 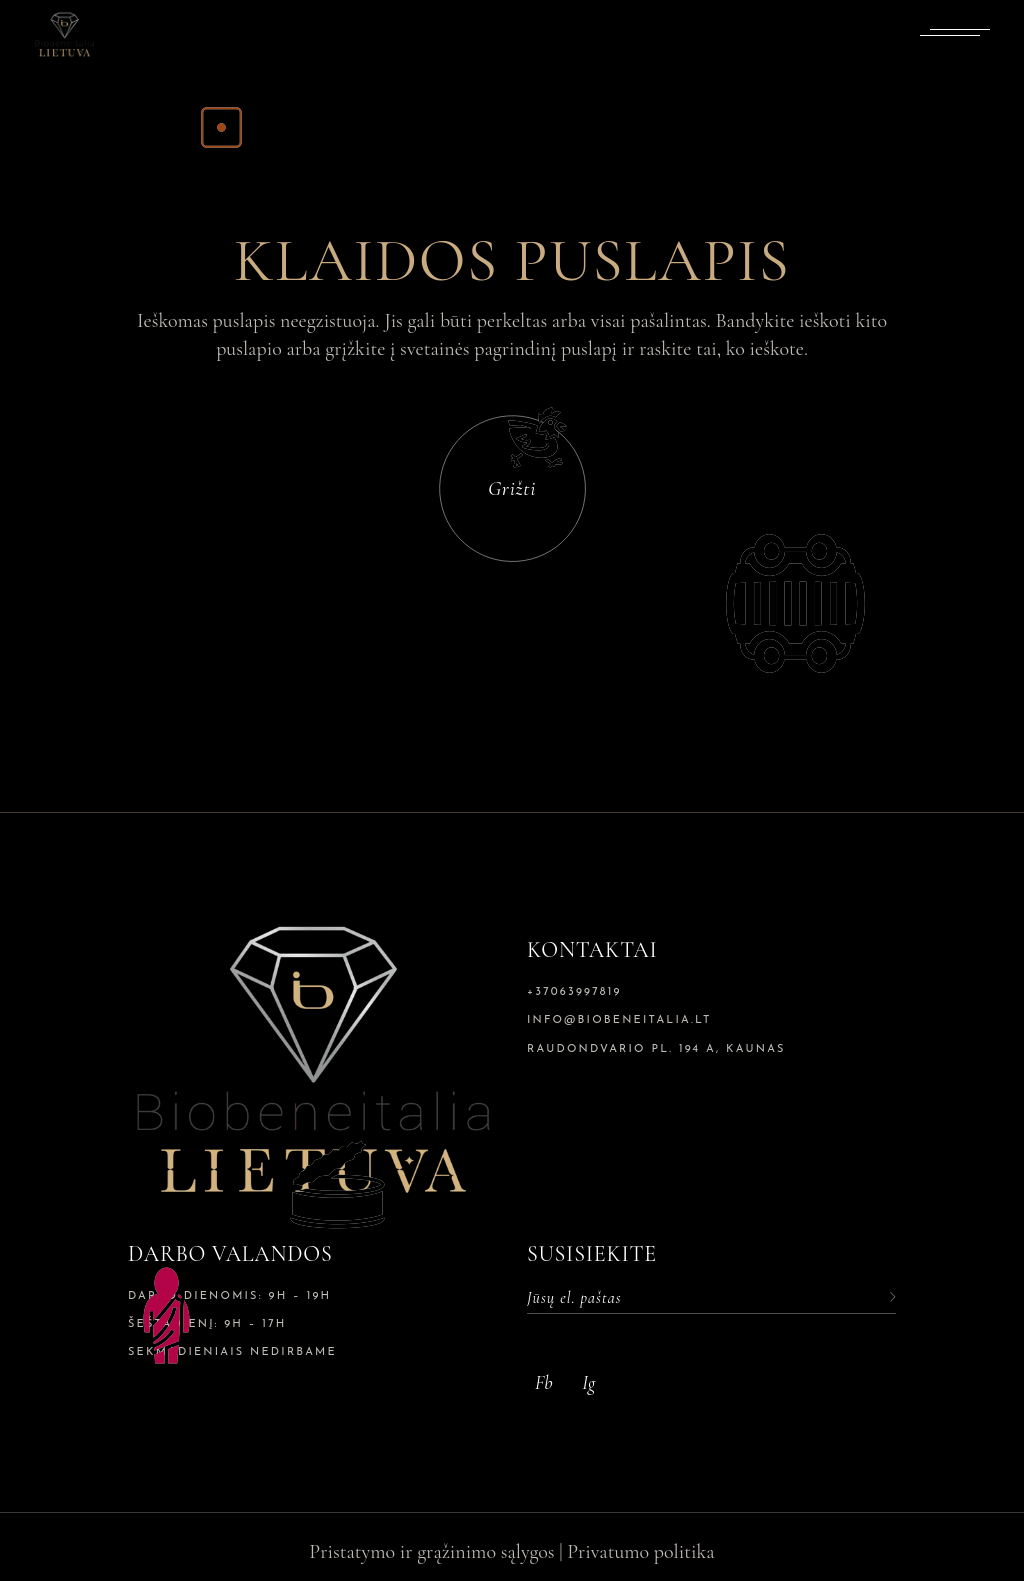 What do you see at coordinates (221, 127) in the screenshot?
I see `roll the dice or trigger random selection` at bounding box center [221, 127].